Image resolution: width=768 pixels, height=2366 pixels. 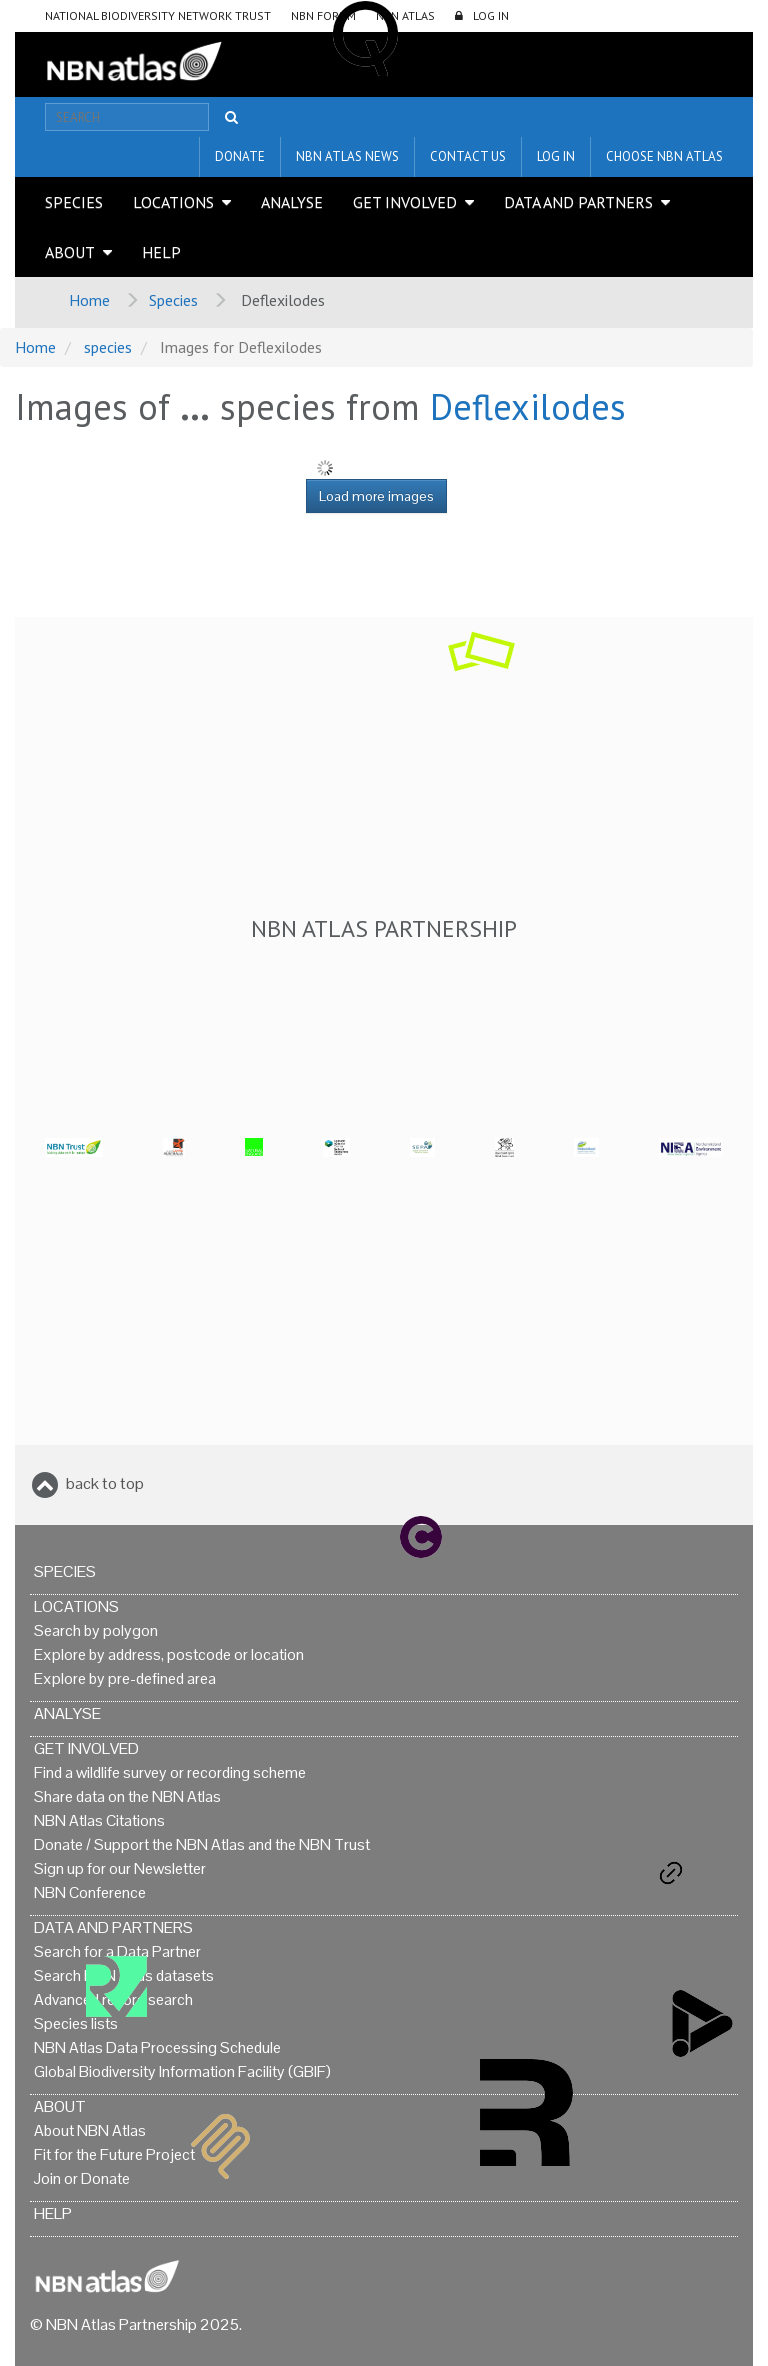 What do you see at coordinates (220, 2146) in the screenshot?
I see `model context protocol (MCP) logo` at bounding box center [220, 2146].